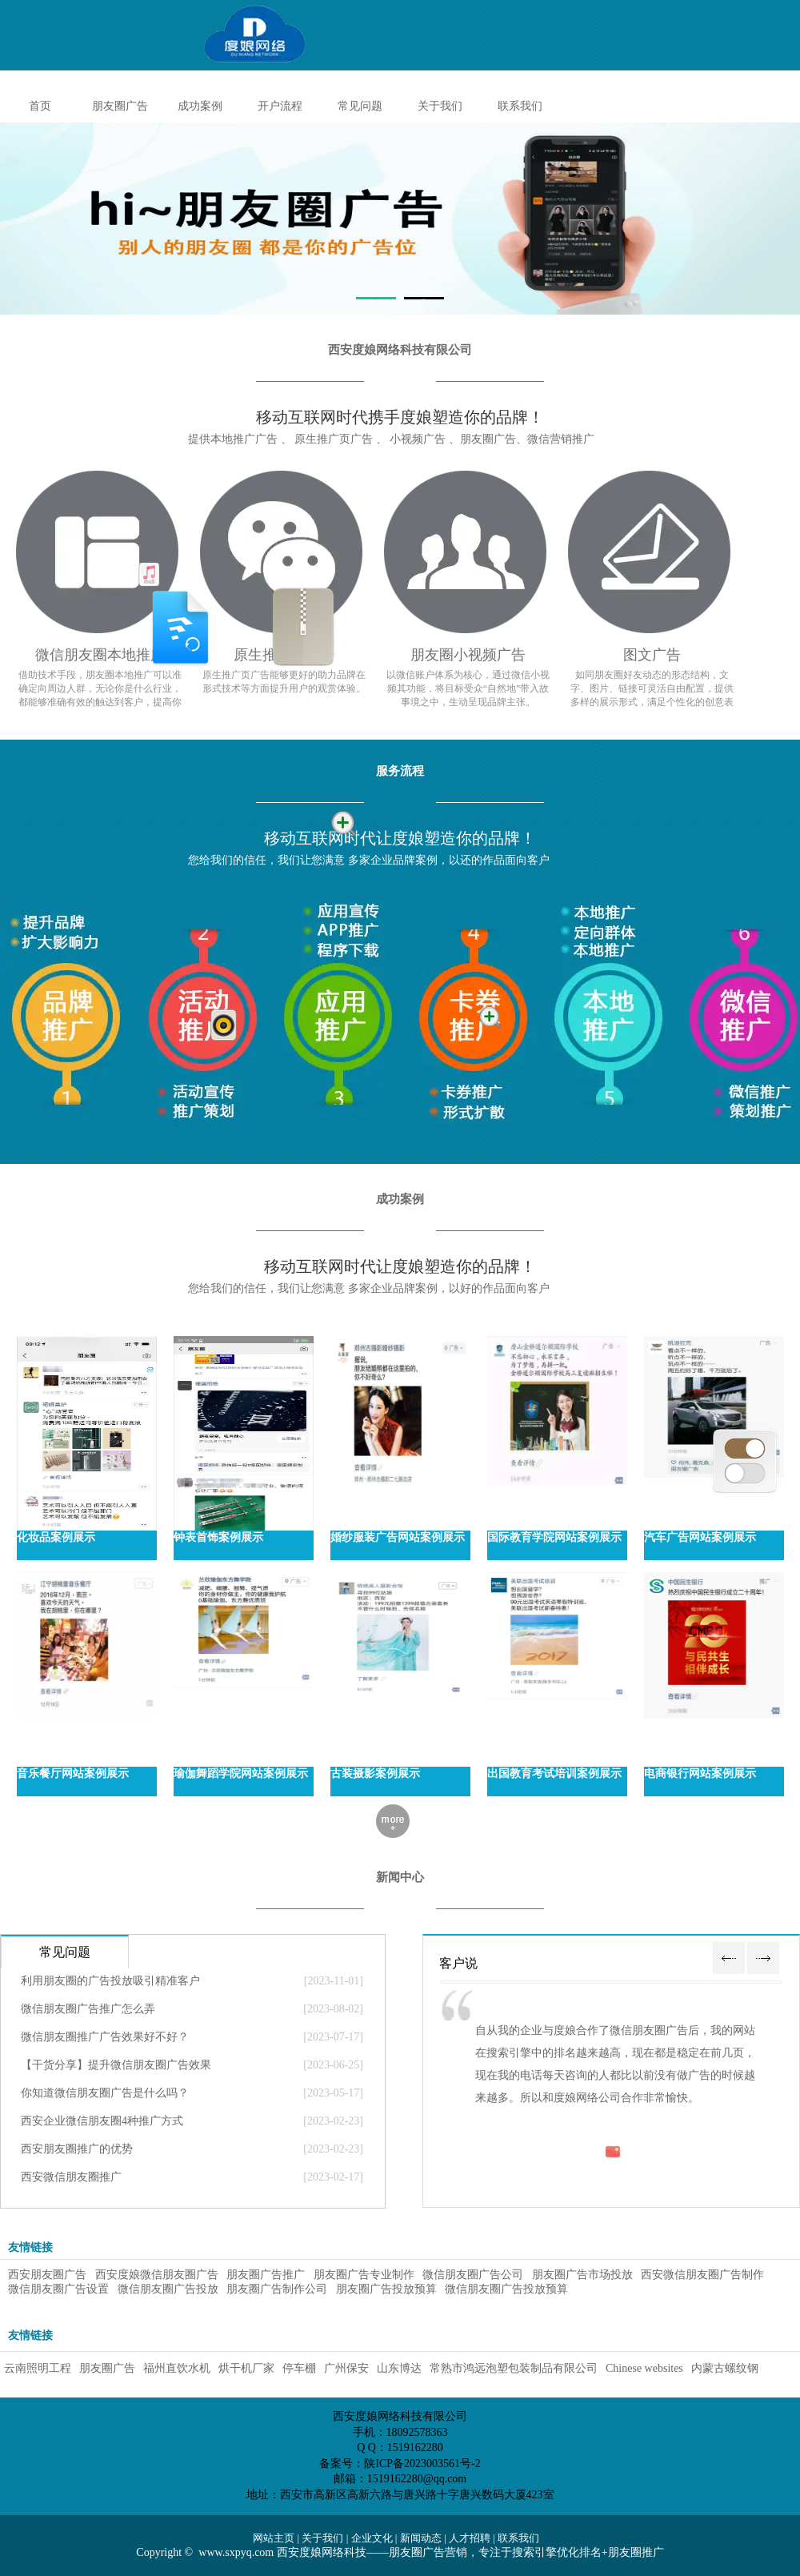  I want to click on zoom in to view content closer, so click(490, 1017).